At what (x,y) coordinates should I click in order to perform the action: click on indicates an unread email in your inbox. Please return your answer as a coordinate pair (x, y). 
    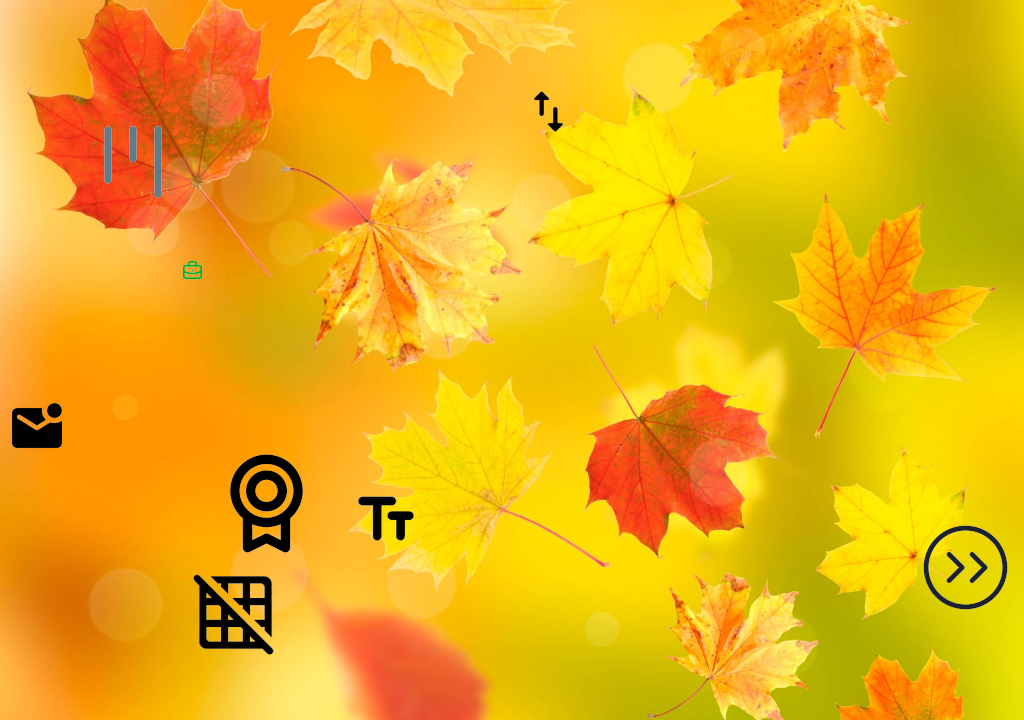
    Looking at the image, I should click on (37, 428).